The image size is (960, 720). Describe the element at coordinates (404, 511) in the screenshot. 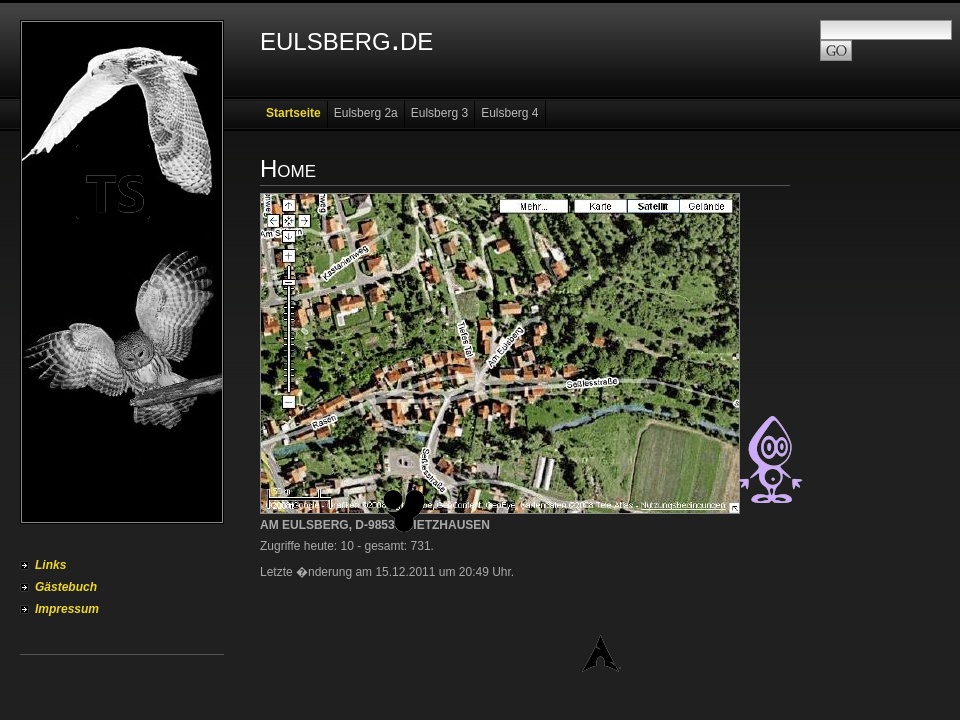

I see `open the YOLO anonymous messaging app` at that location.